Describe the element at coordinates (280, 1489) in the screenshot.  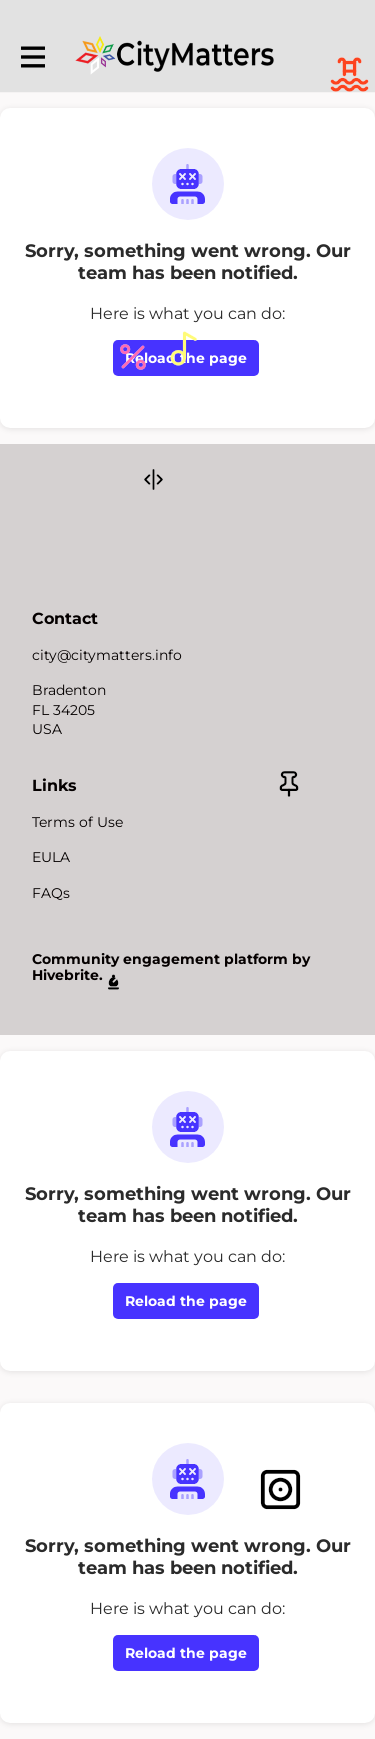
I see `browse music or audio library` at that location.